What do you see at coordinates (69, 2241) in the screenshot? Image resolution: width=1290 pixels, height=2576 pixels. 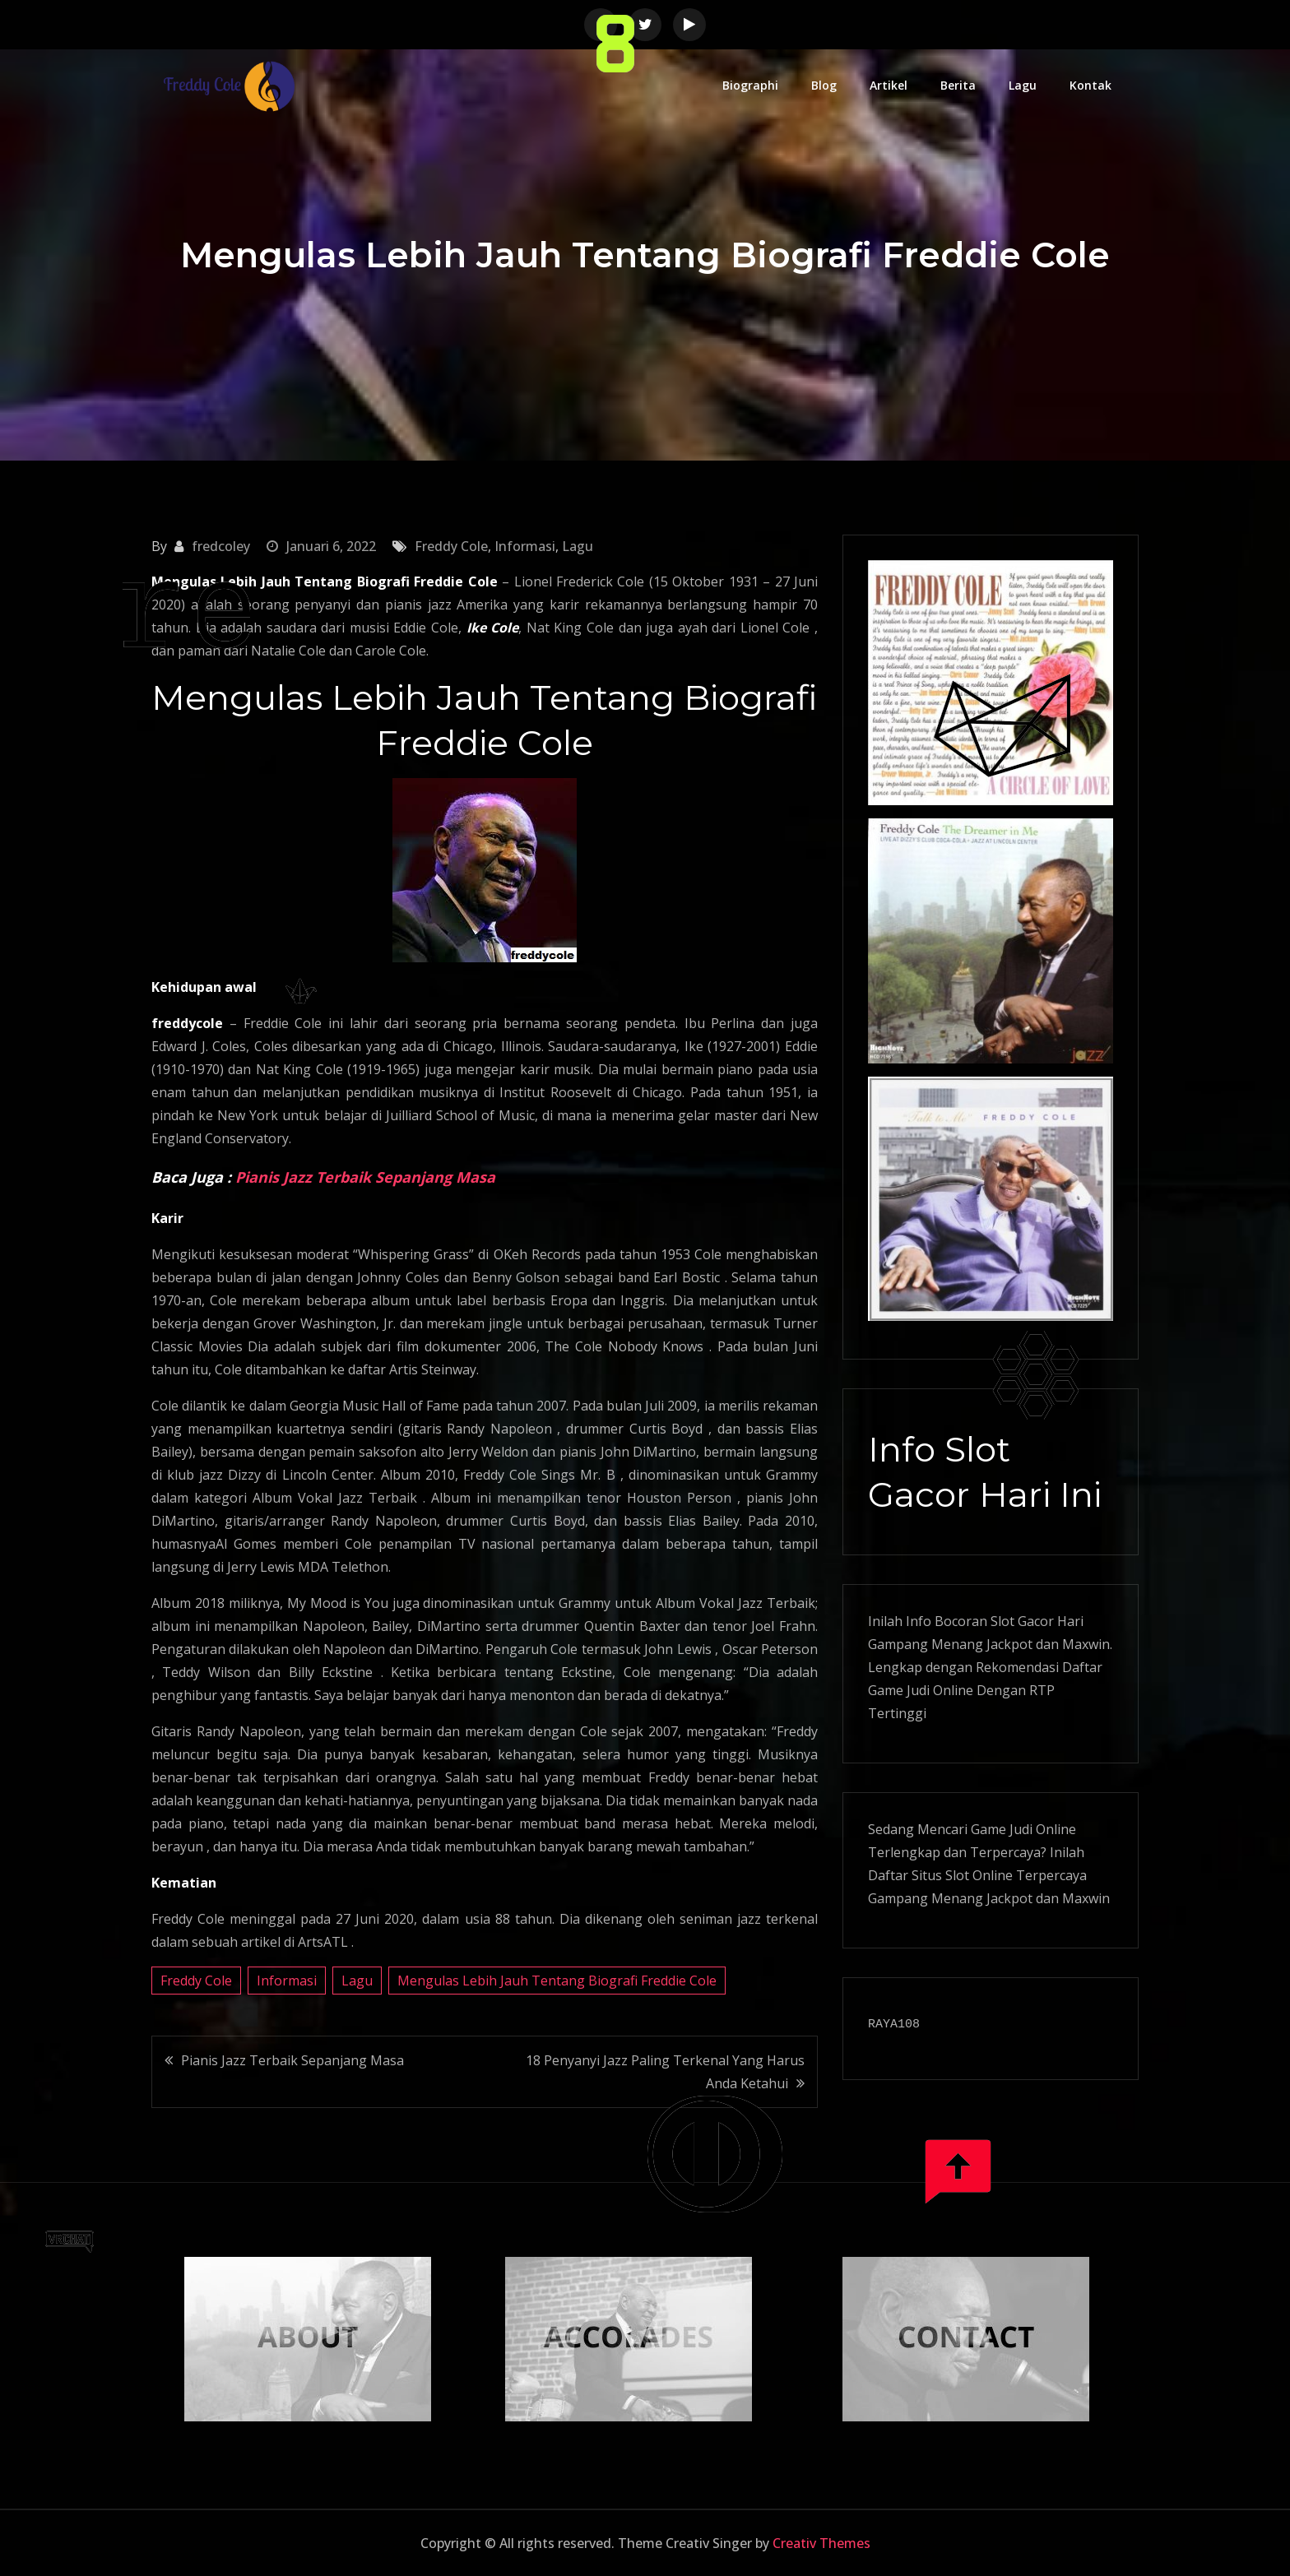 I see `open the VRChat app` at bounding box center [69, 2241].